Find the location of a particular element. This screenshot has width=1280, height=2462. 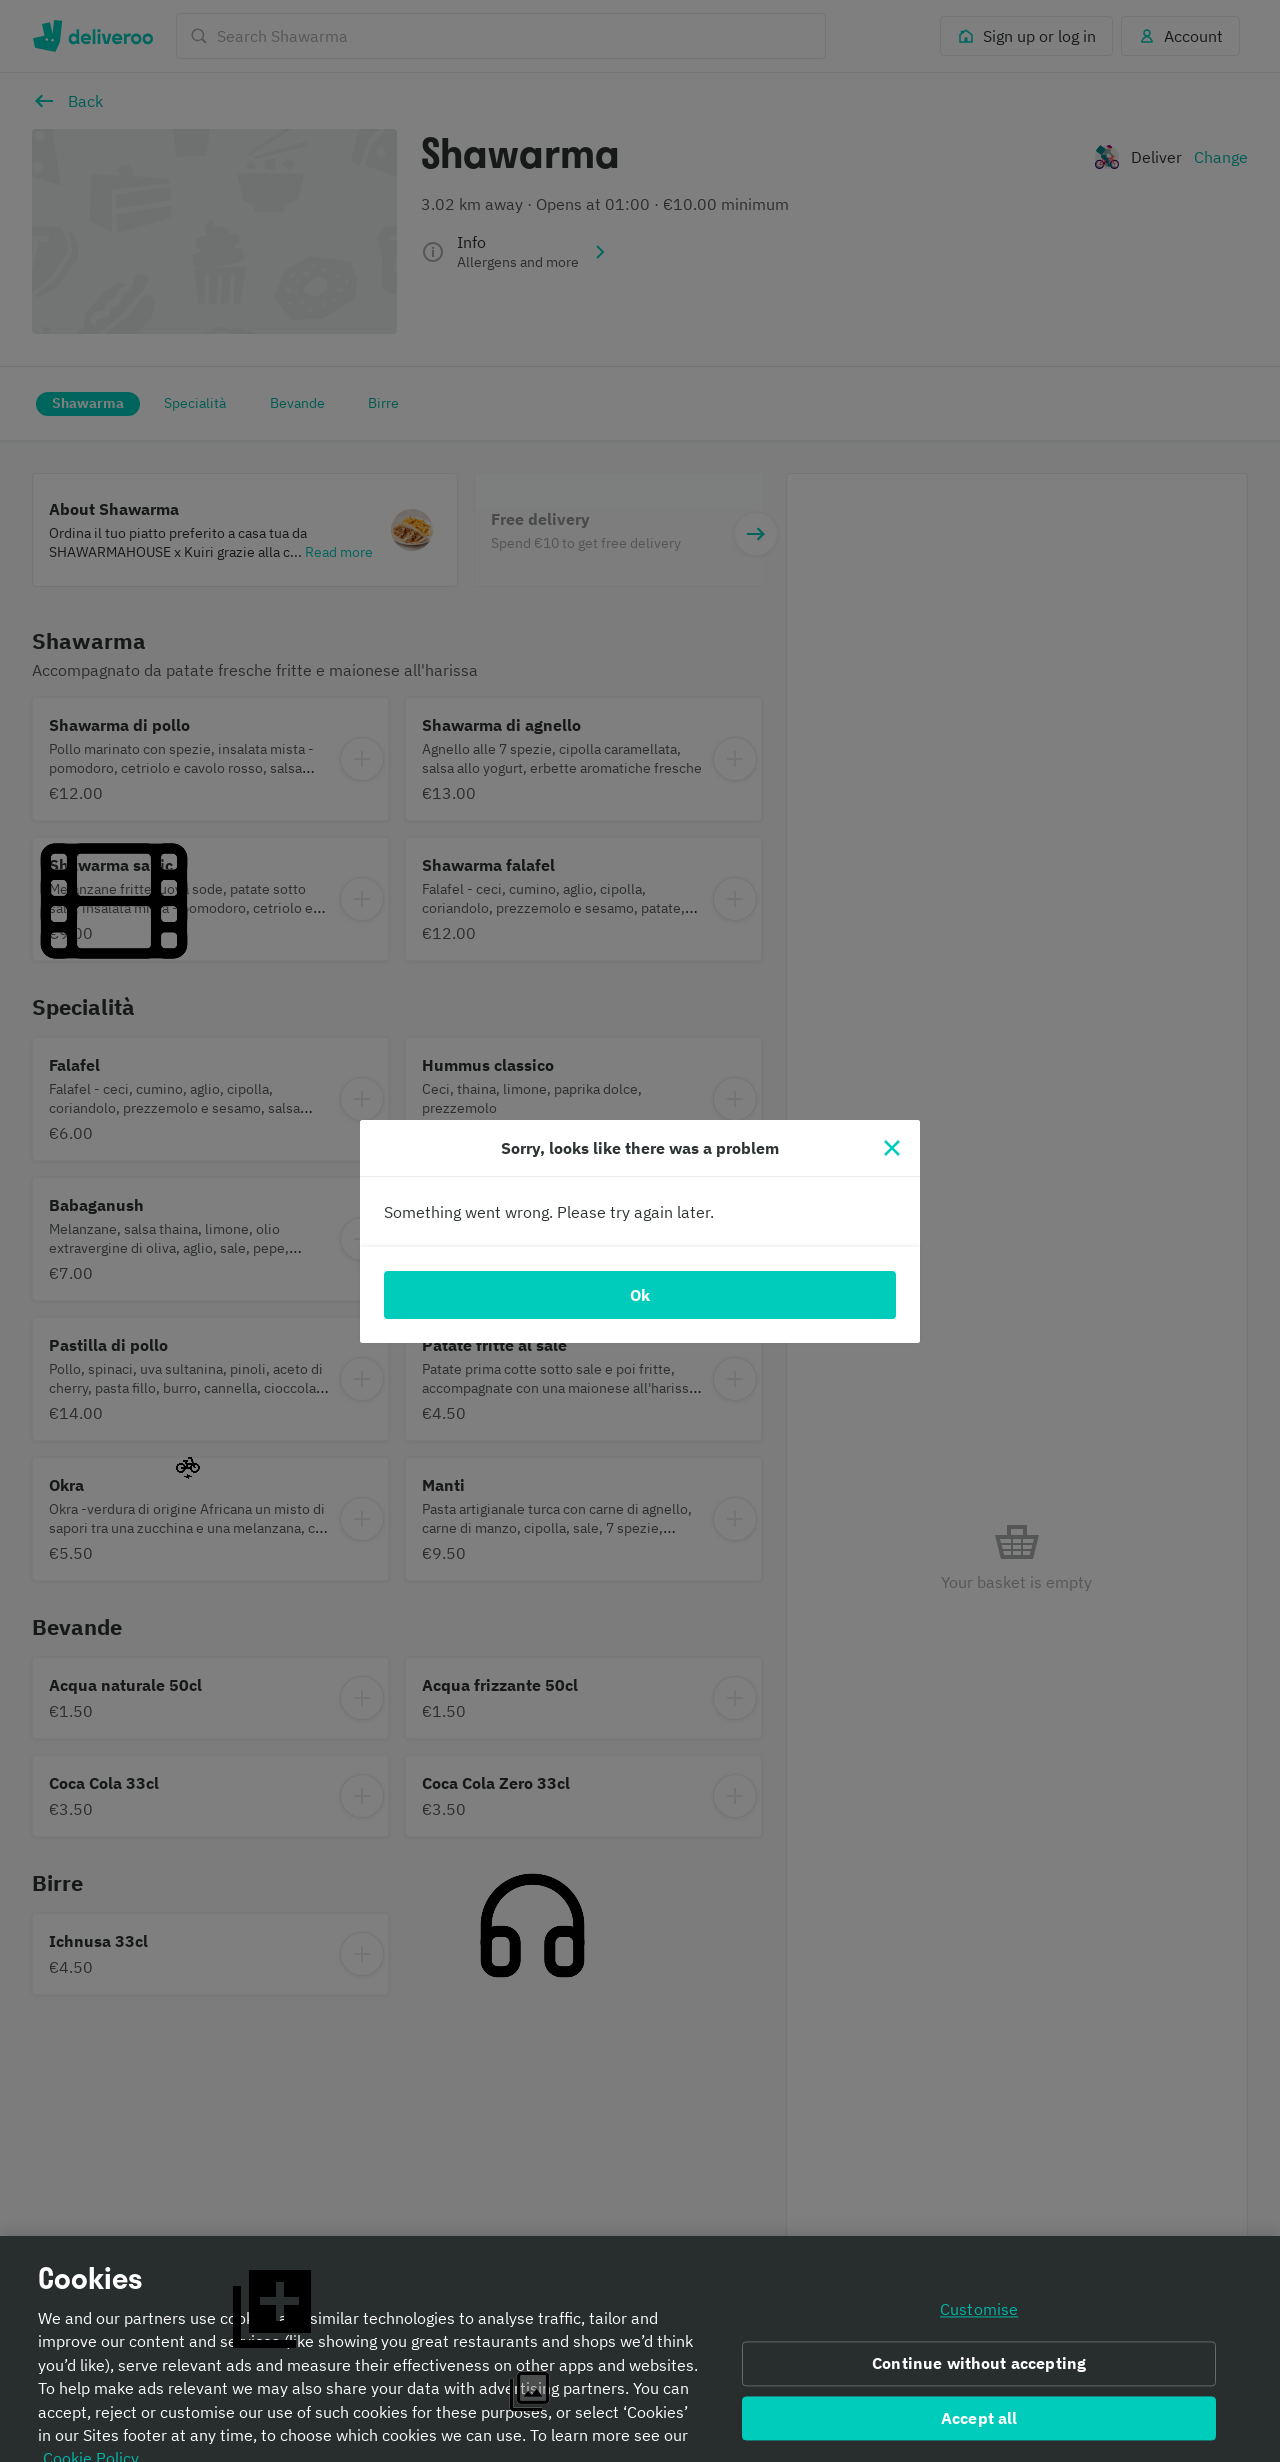

add a new photo to your collection is located at coordinates (272, 2309).